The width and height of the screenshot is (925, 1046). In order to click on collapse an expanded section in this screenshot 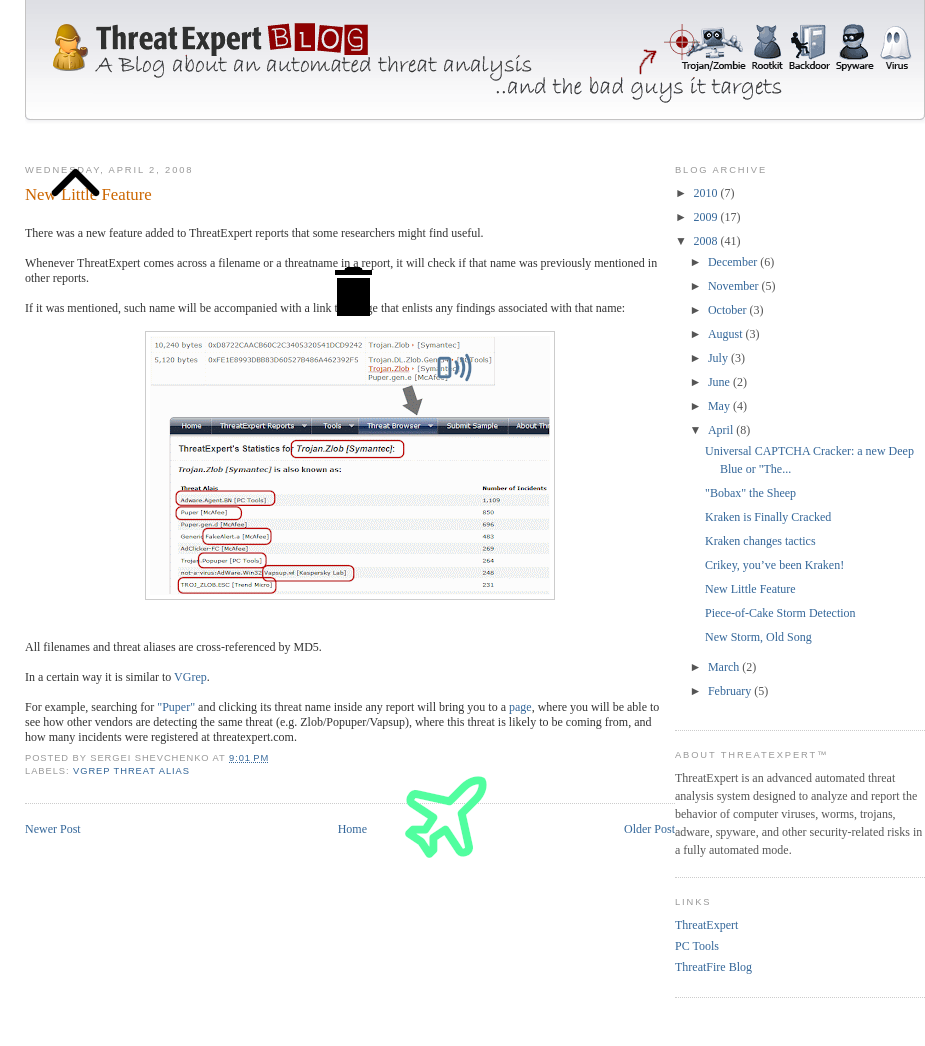, I will do `click(75, 182)`.